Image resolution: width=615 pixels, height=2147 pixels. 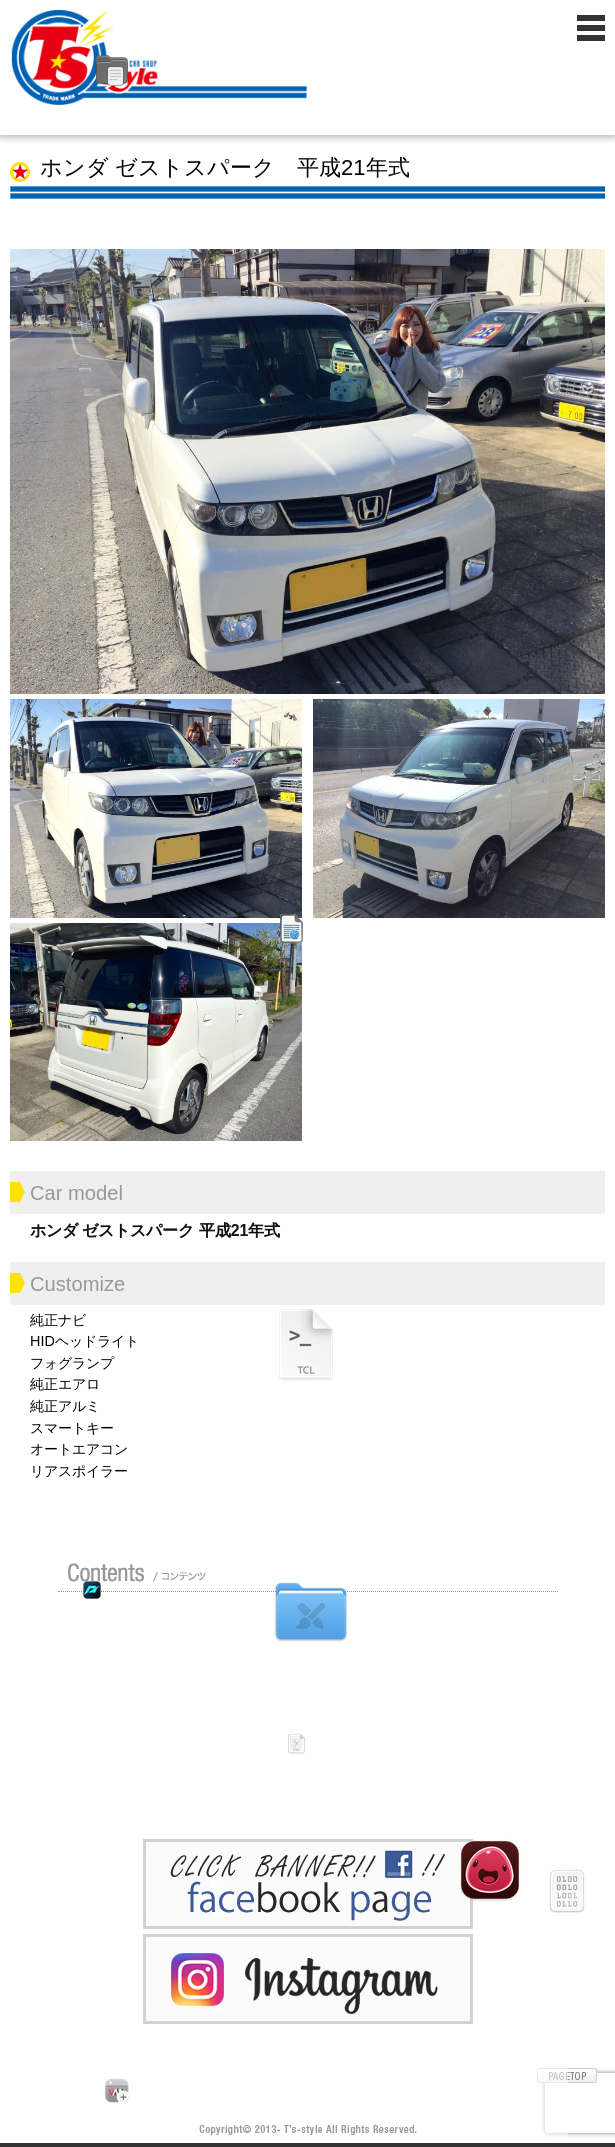 I want to click on launch need for speed carbon game, so click(x=92, y=1590).